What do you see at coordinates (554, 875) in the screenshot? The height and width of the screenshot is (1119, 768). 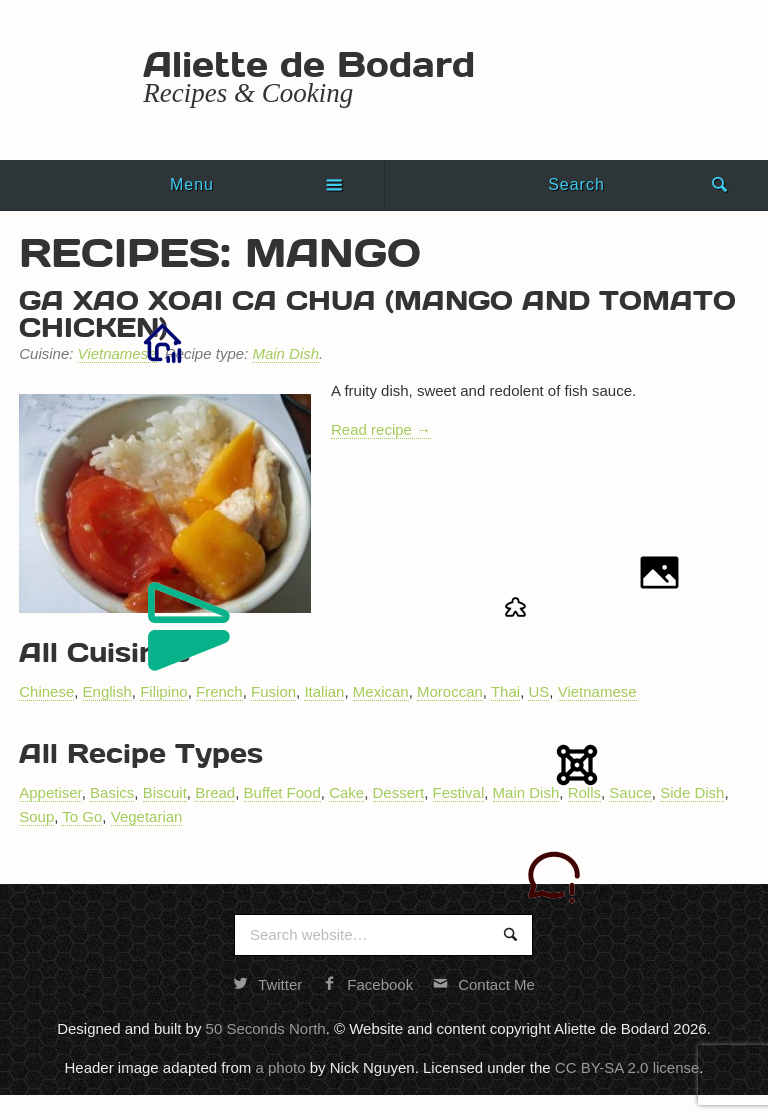 I see `indicates an urgent or important message` at bounding box center [554, 875].